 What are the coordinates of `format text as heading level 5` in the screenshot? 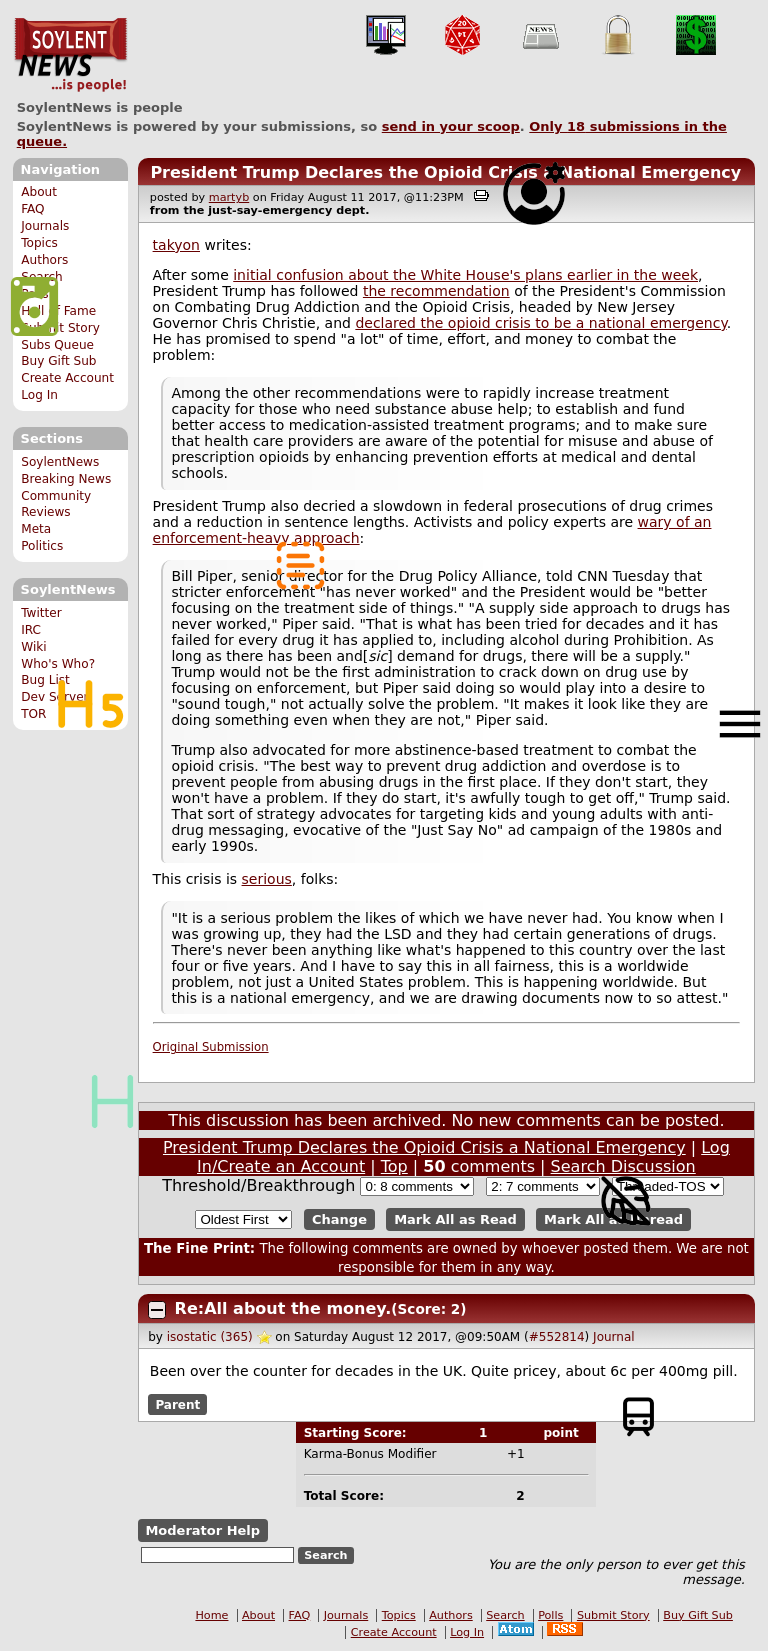 It's located at (89, 704).